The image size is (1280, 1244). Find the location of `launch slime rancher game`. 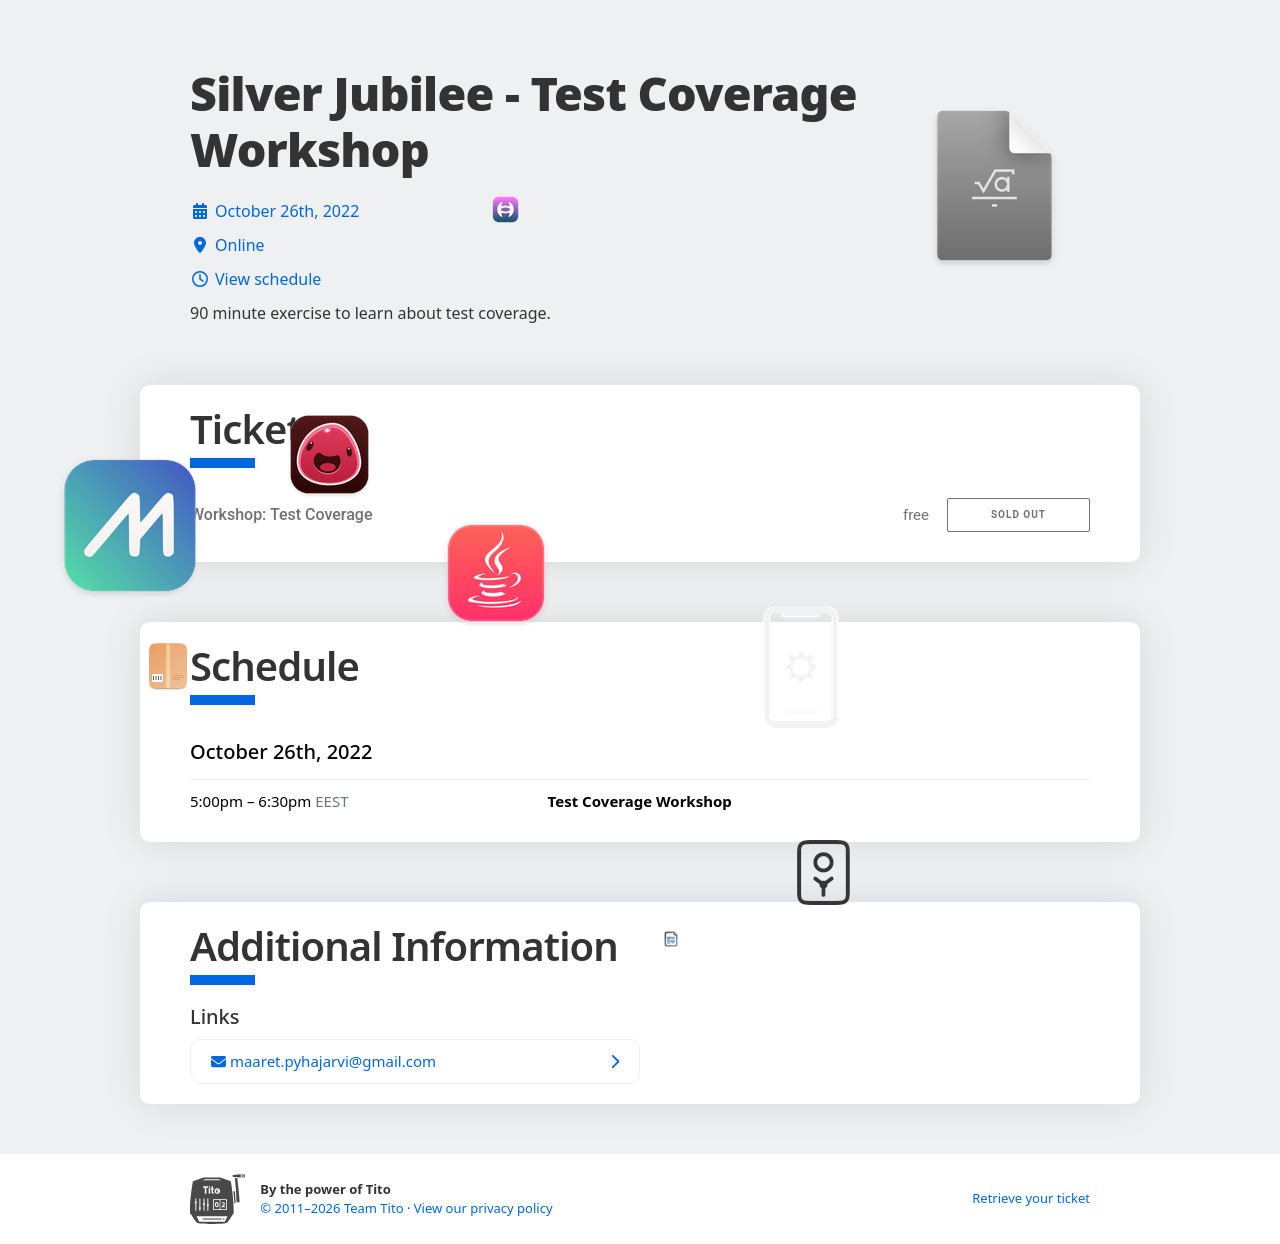

launch slime rancher game is located at coordinates (329, 454).